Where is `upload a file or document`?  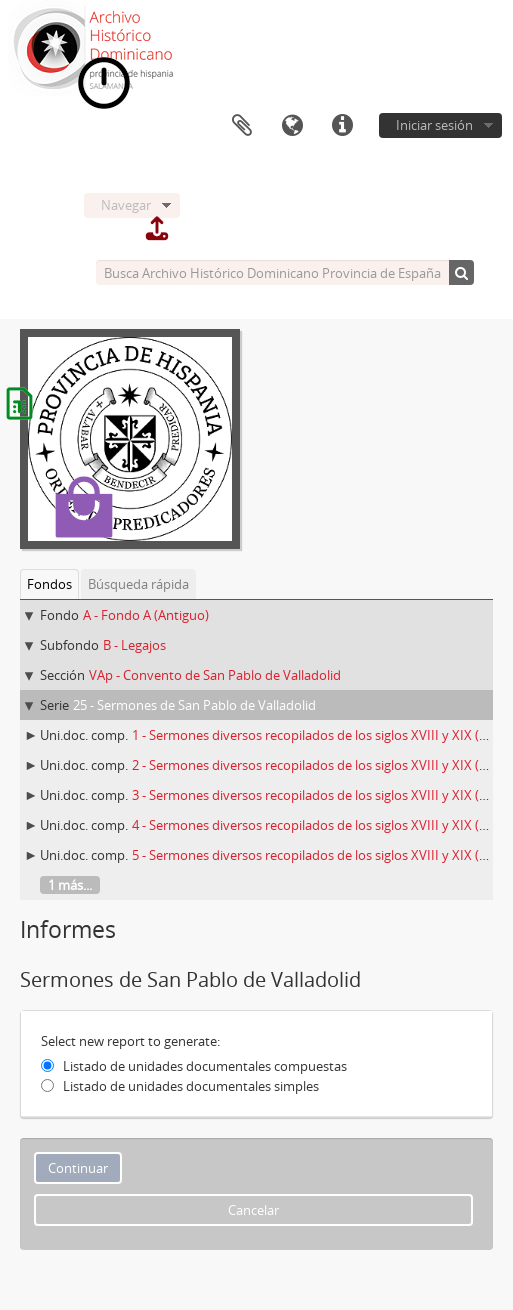 upload a file or document is located at coordinates (157, 229).